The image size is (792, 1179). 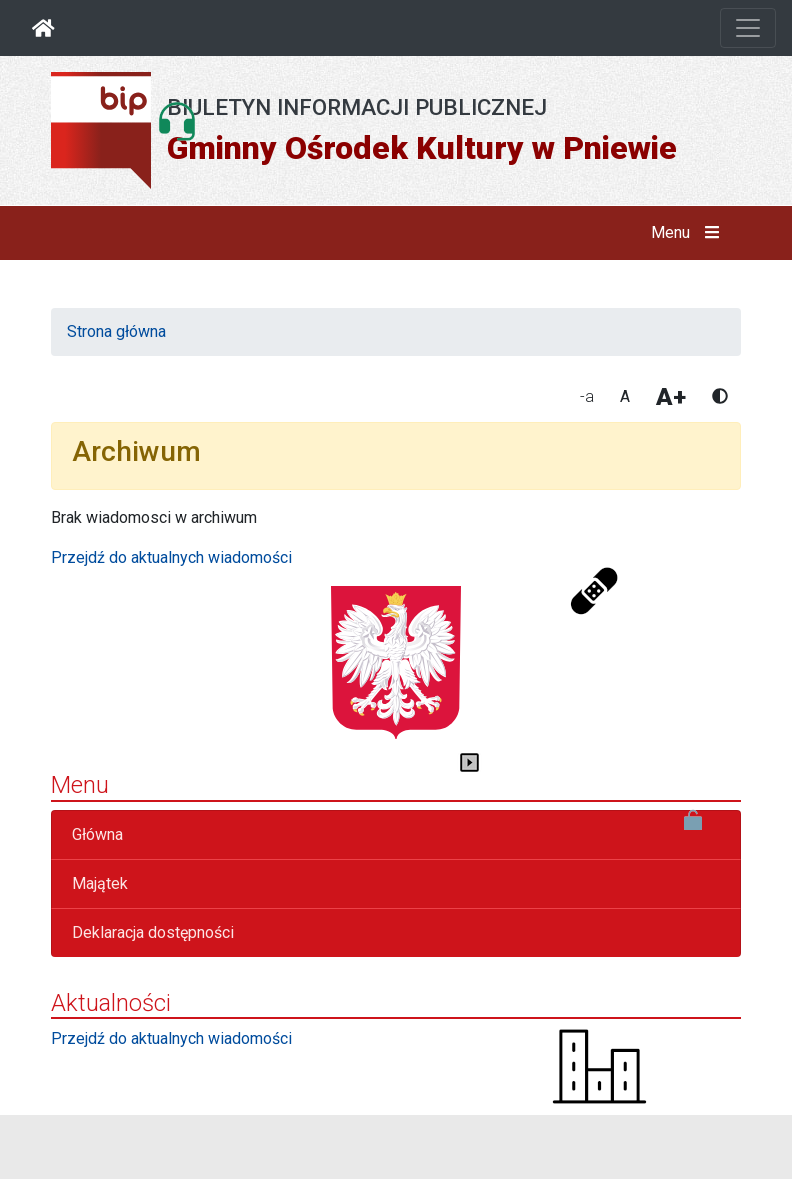 What do you see at coordinates (599, 1066) in the screenshot?
I see `view city or urban locations` at bounding box center [599, 1066].